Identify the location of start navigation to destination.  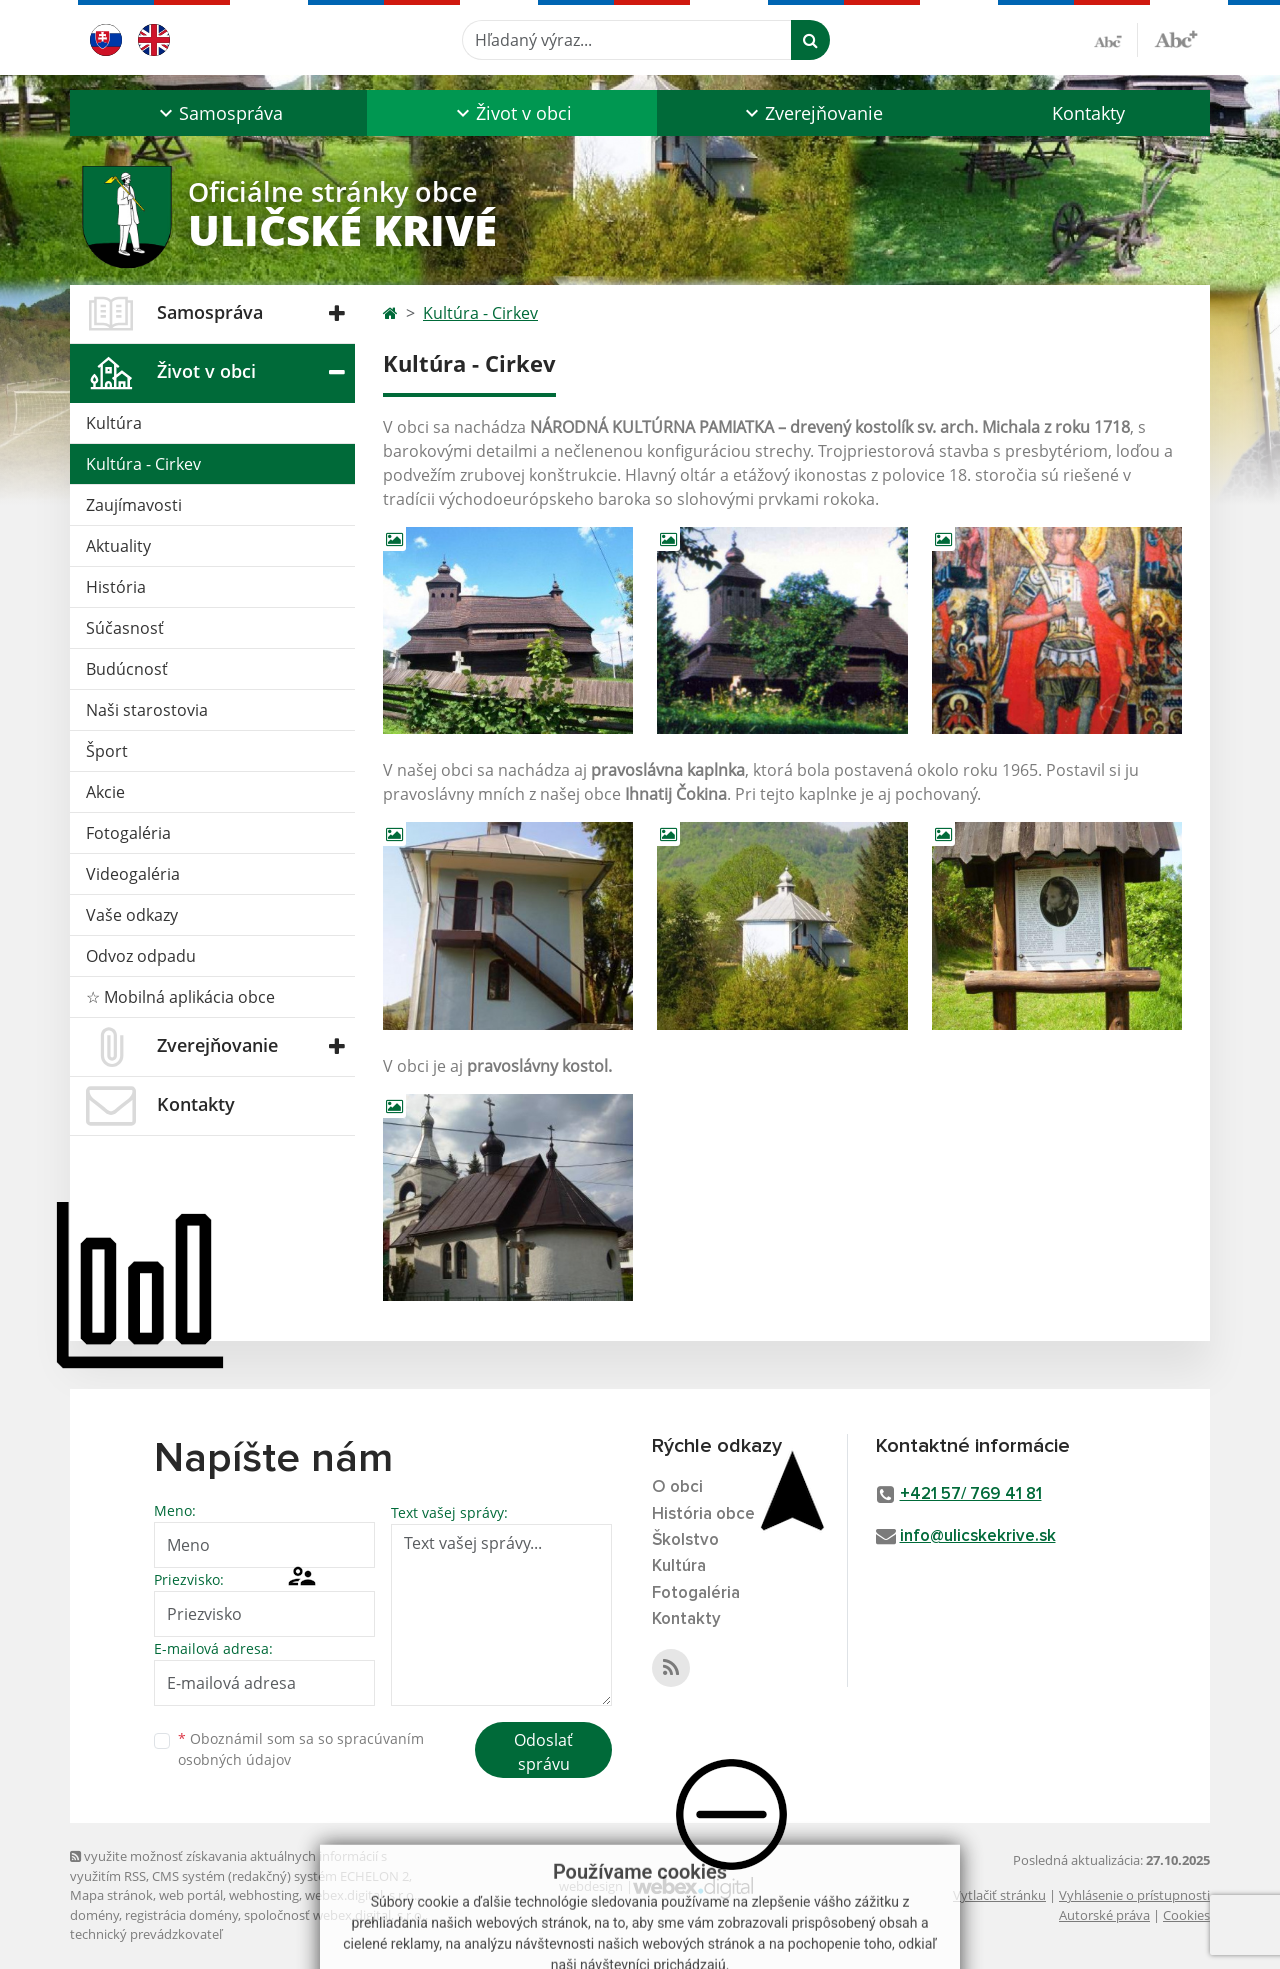
(792, 1492).